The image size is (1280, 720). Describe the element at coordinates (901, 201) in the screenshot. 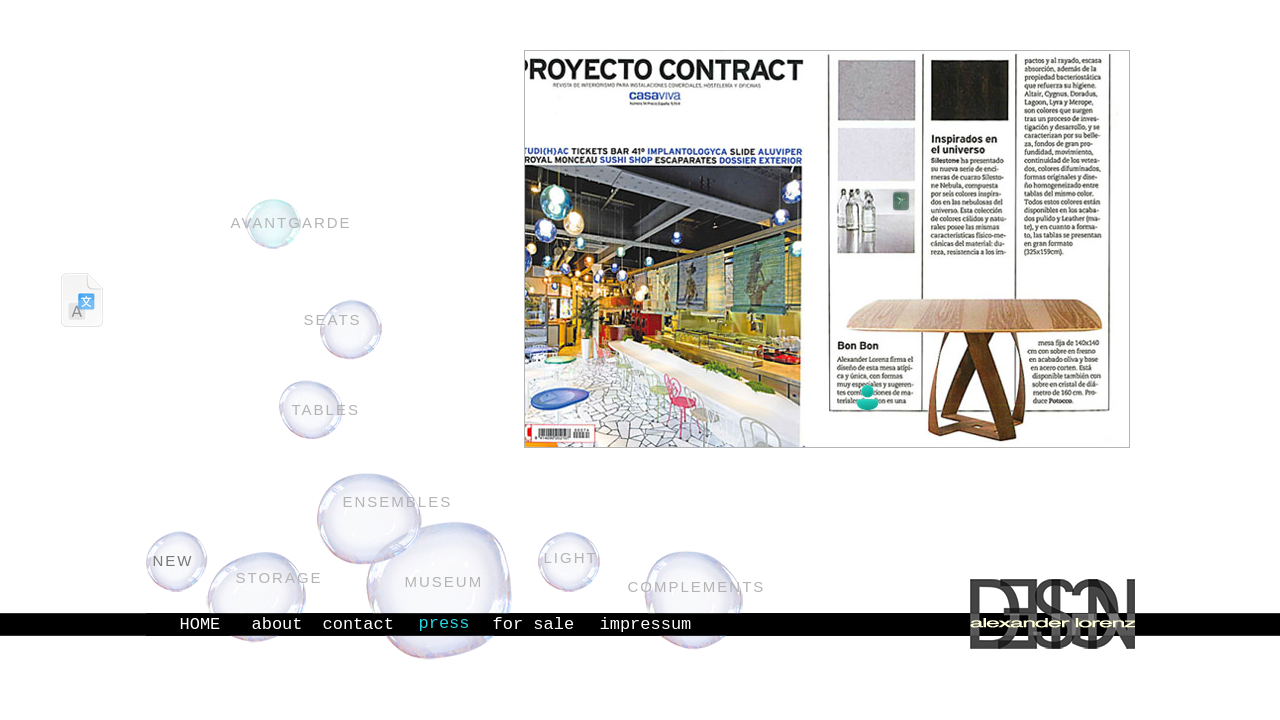

I see `snap application package file` at that location.